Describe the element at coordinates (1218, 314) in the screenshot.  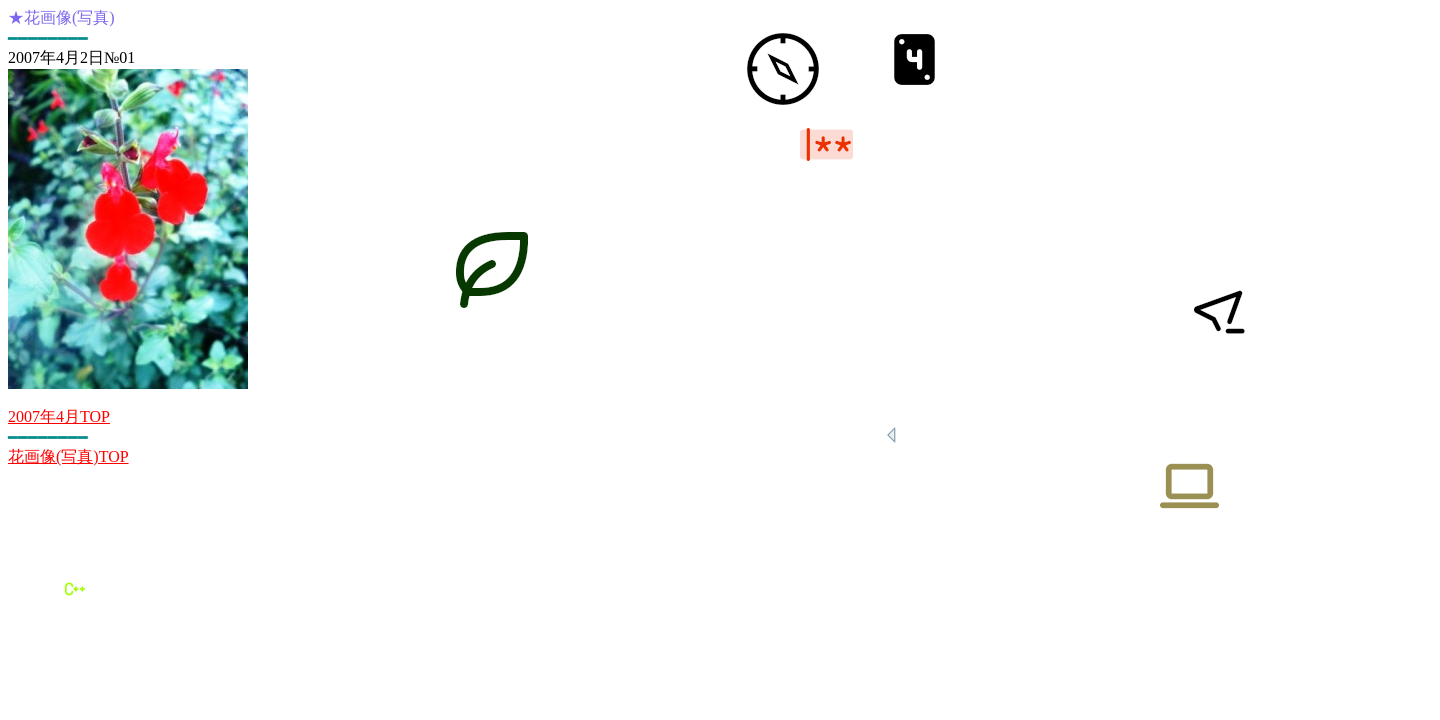
I see `remove a saved location` at that location.